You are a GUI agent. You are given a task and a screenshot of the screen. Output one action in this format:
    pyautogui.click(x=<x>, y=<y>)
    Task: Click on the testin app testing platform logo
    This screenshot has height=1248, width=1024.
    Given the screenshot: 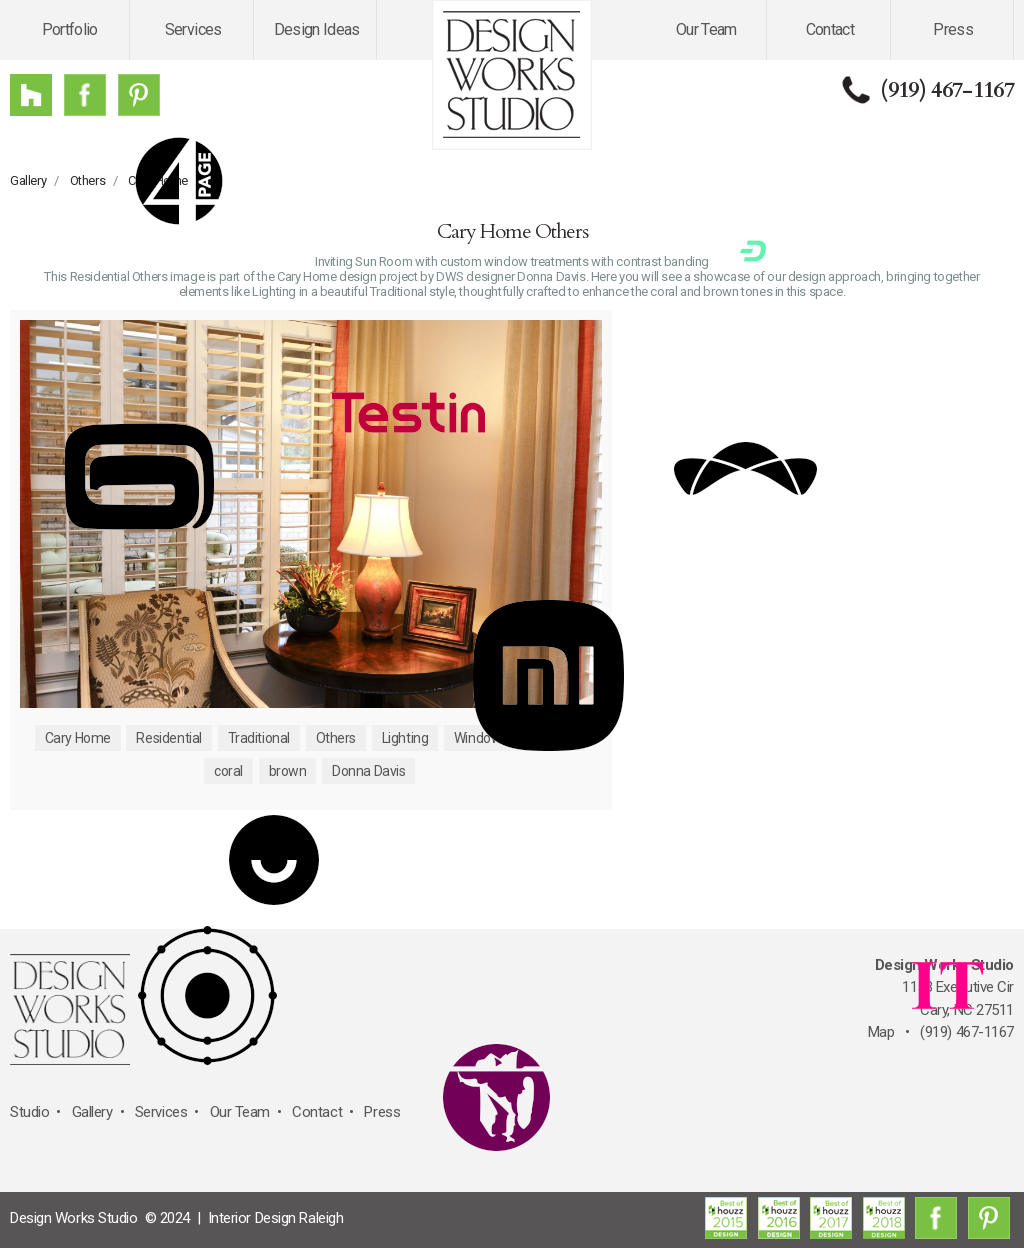 What is the action you would take?
    pyautogui.click(x=408, y=412)
    